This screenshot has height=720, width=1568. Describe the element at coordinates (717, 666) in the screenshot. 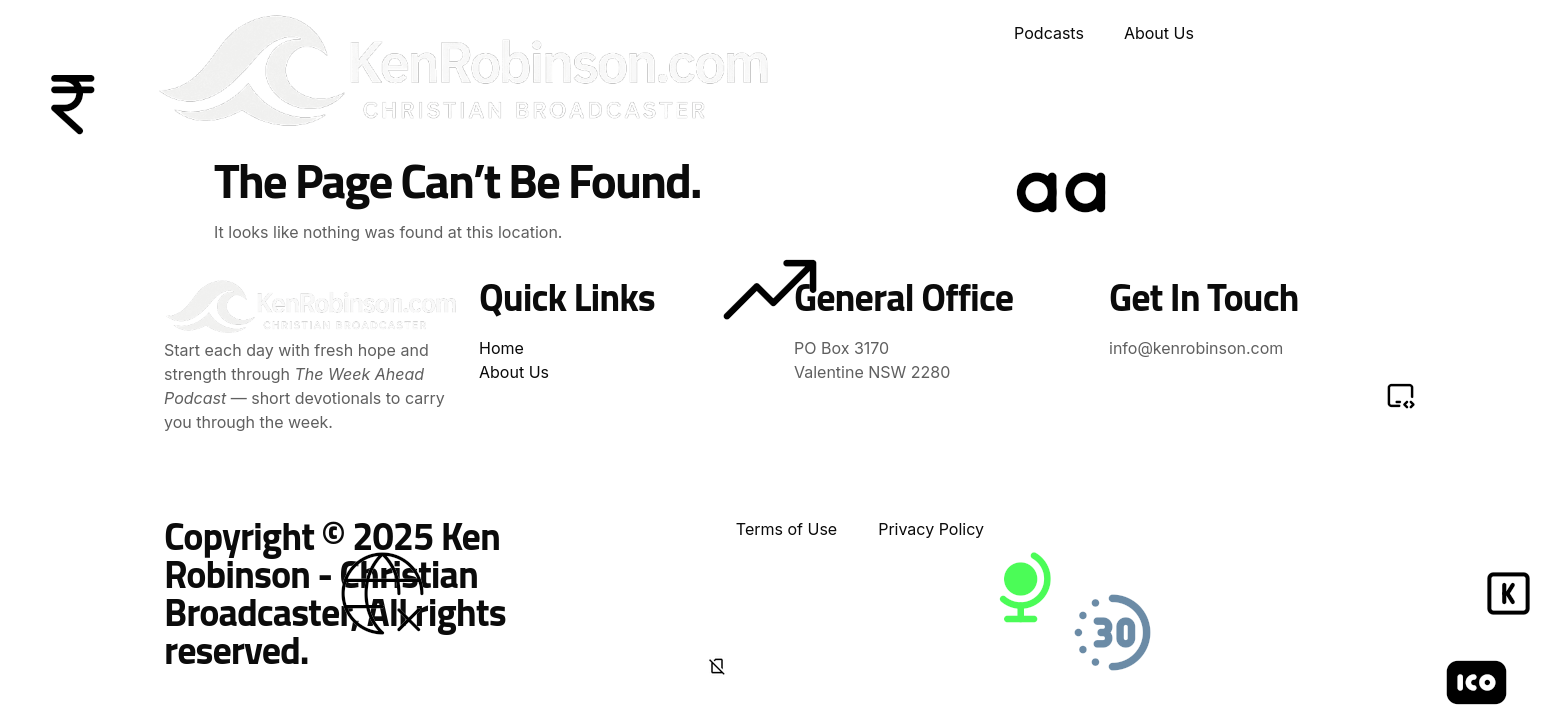

I see `no sim card detected` at that location.